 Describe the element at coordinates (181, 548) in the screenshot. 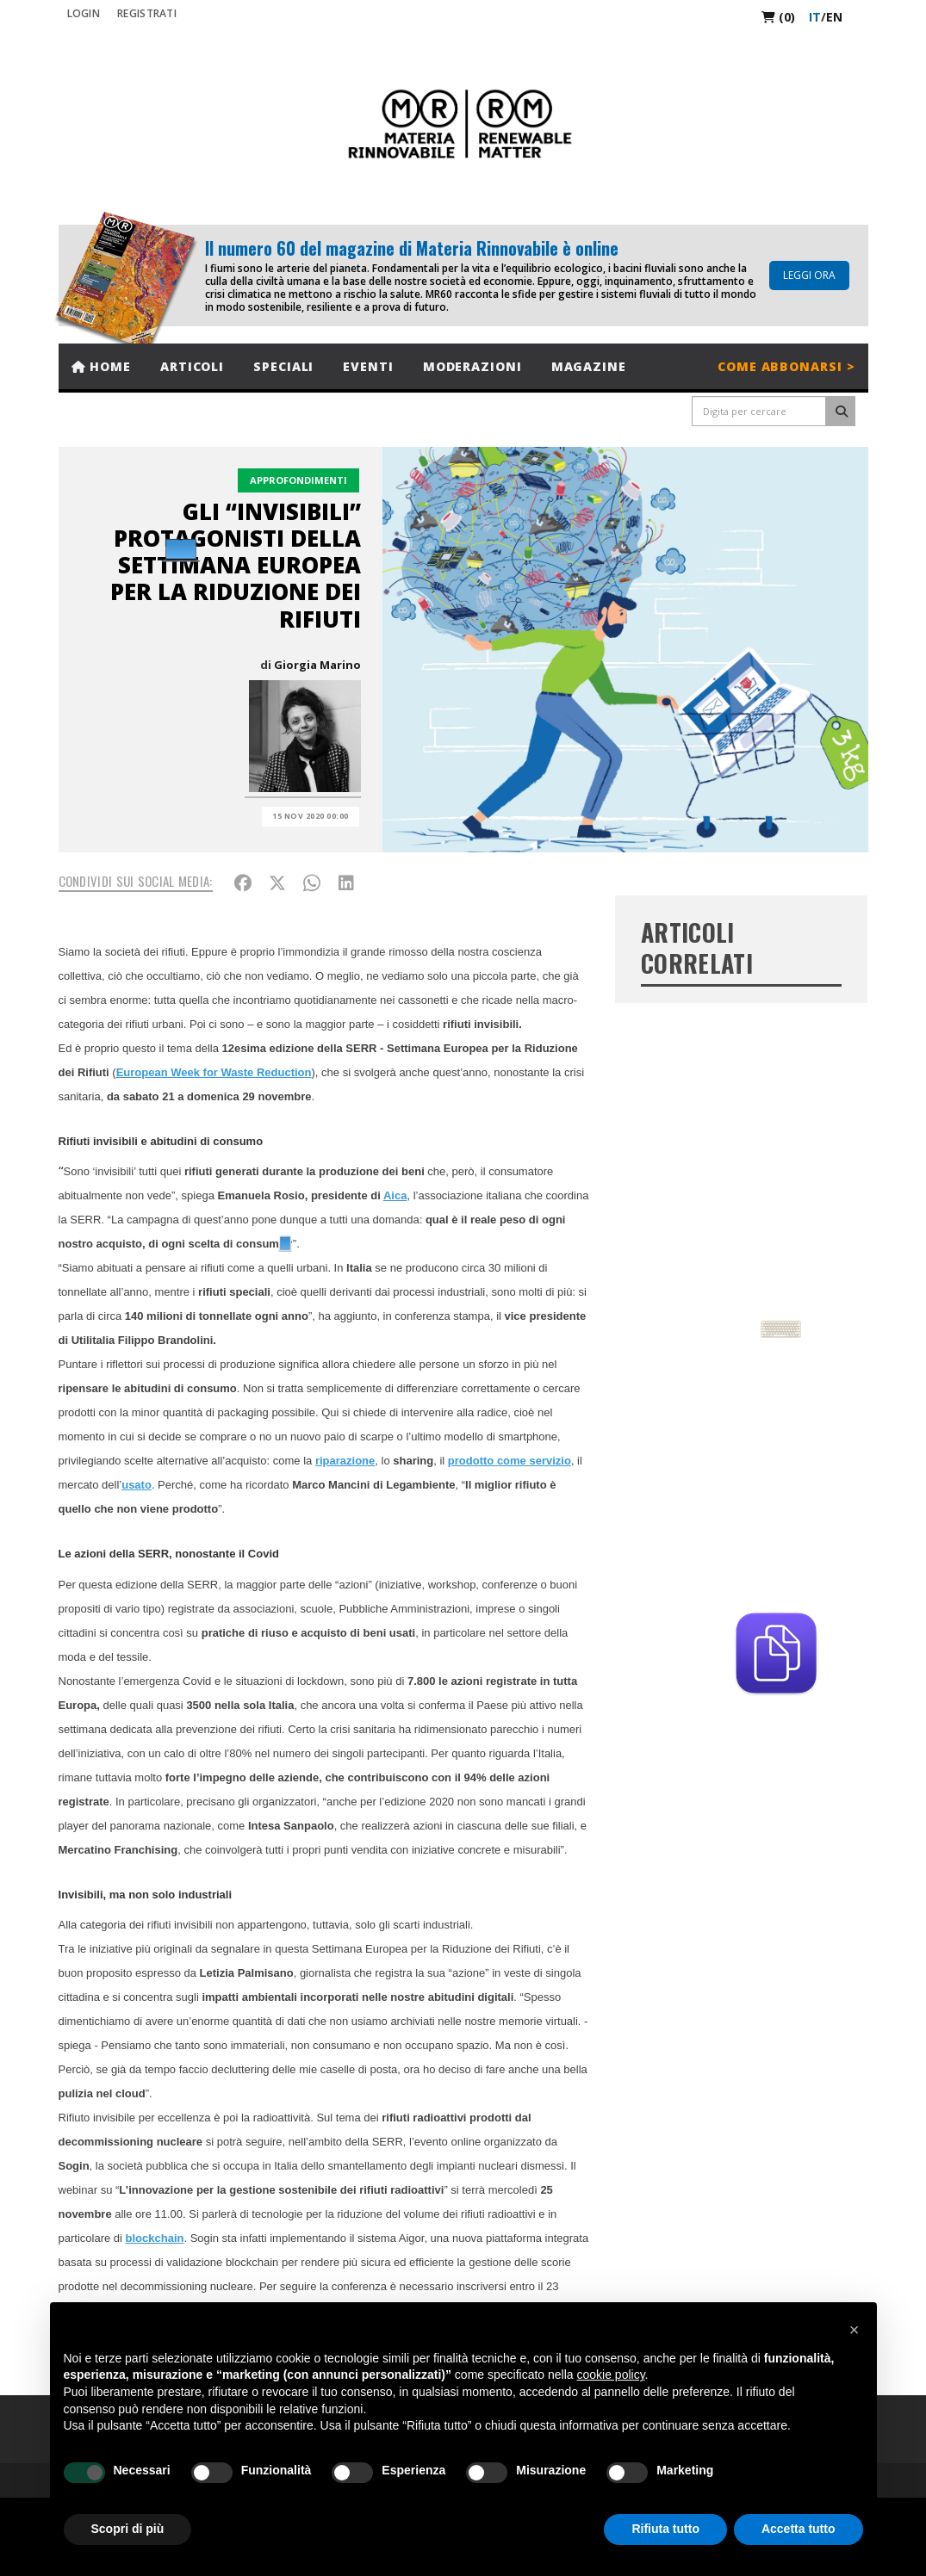

I see `macbook air 15-inch device icon` at that location.